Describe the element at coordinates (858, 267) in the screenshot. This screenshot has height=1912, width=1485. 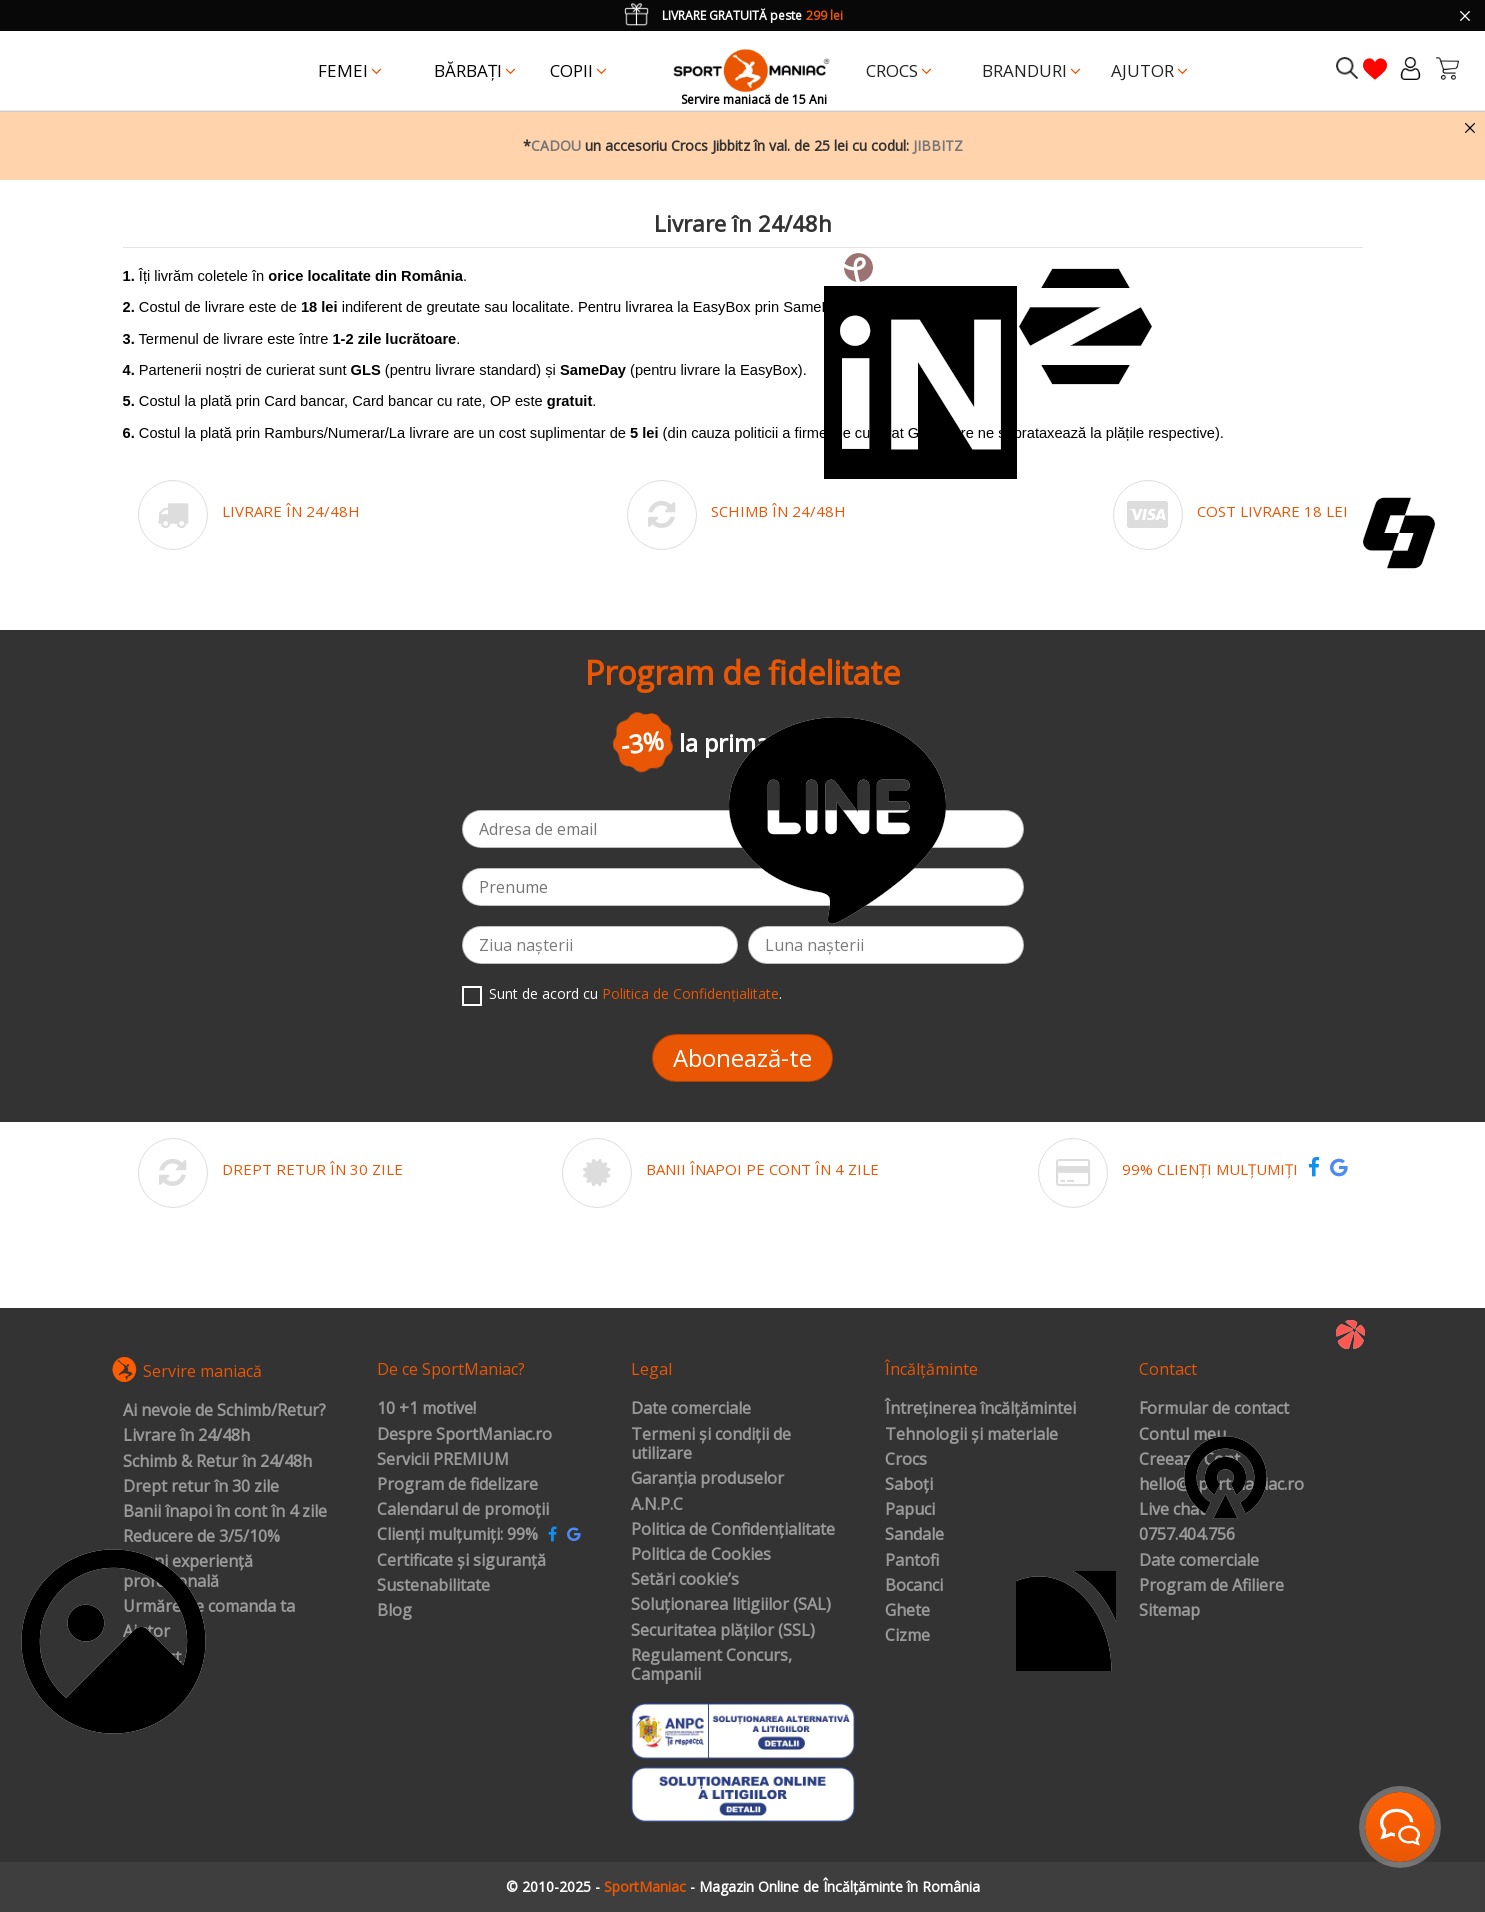
I see `open pixlr photo editing app` at that location.